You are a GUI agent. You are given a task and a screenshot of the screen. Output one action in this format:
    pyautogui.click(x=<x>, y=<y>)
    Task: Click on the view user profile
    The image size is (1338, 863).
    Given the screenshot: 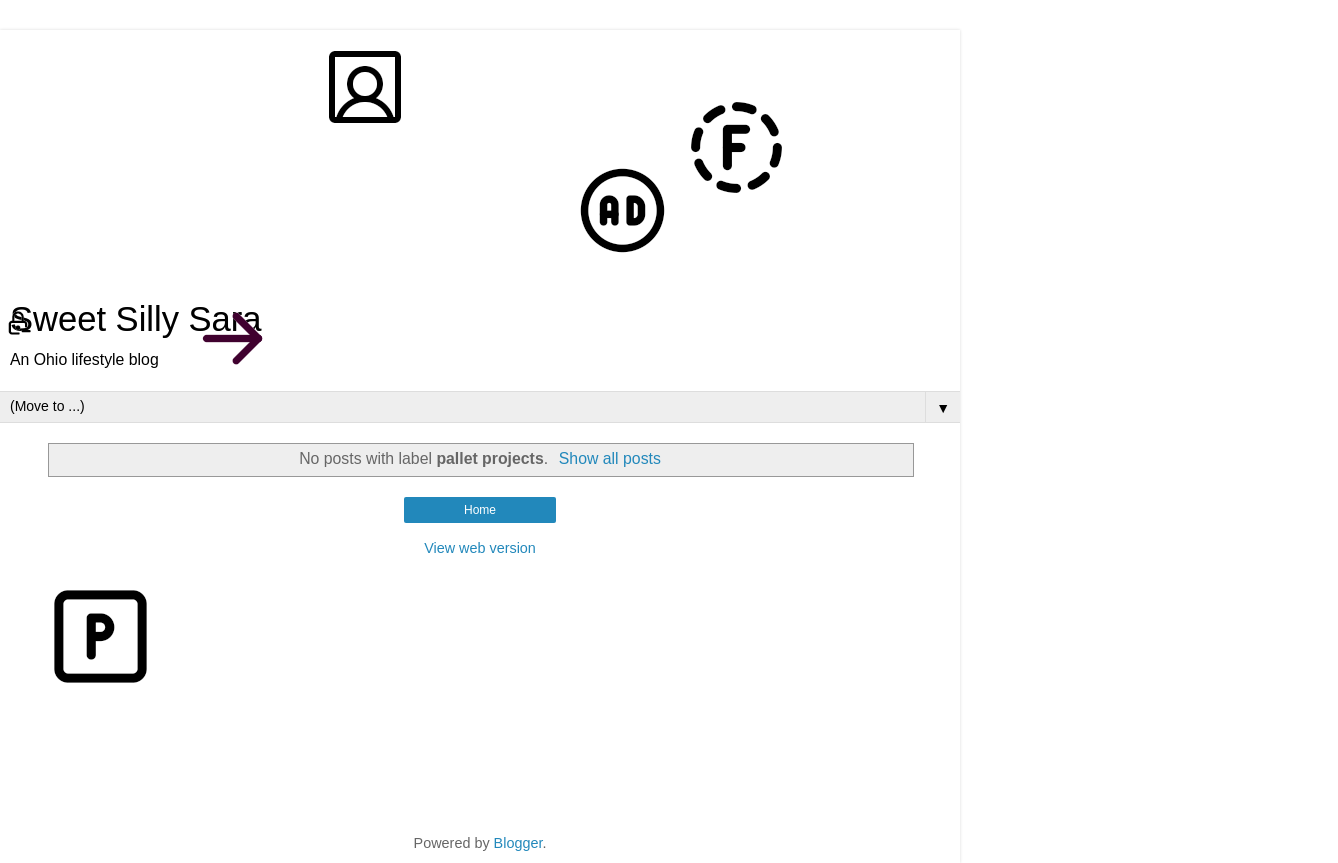 What is the action you would take?
    pyautogui.click(x=365, y=87)
    